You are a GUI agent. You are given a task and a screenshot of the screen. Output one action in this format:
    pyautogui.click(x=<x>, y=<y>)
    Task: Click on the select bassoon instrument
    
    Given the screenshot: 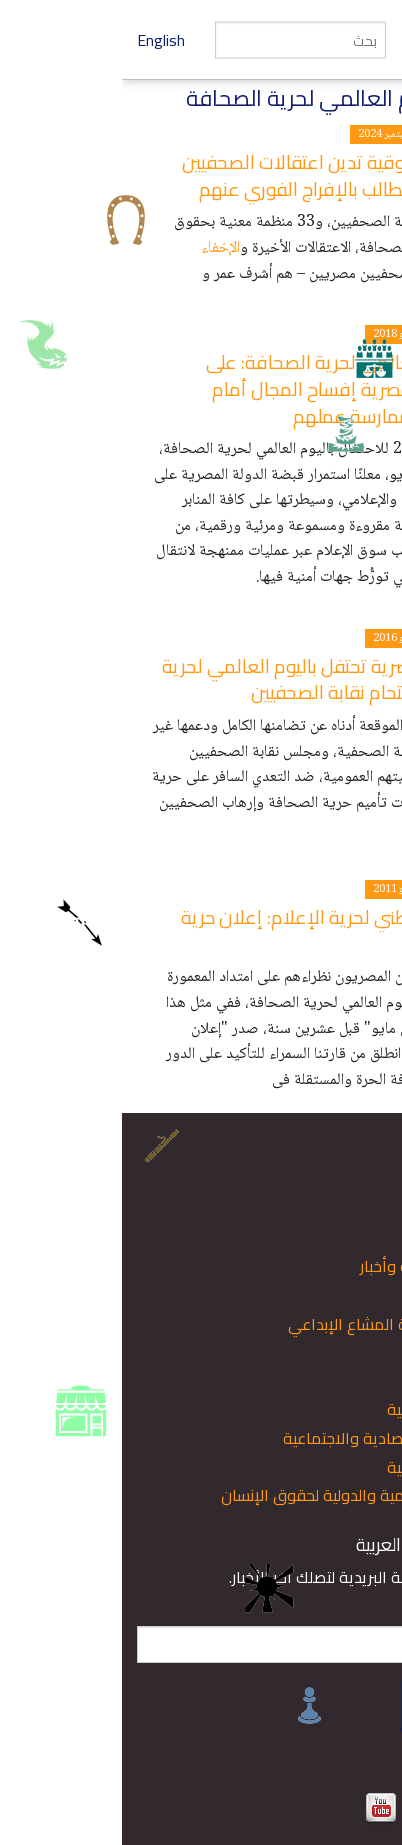 What is the action you would take?
    pyautogui.click(x=162, y=1146)
    